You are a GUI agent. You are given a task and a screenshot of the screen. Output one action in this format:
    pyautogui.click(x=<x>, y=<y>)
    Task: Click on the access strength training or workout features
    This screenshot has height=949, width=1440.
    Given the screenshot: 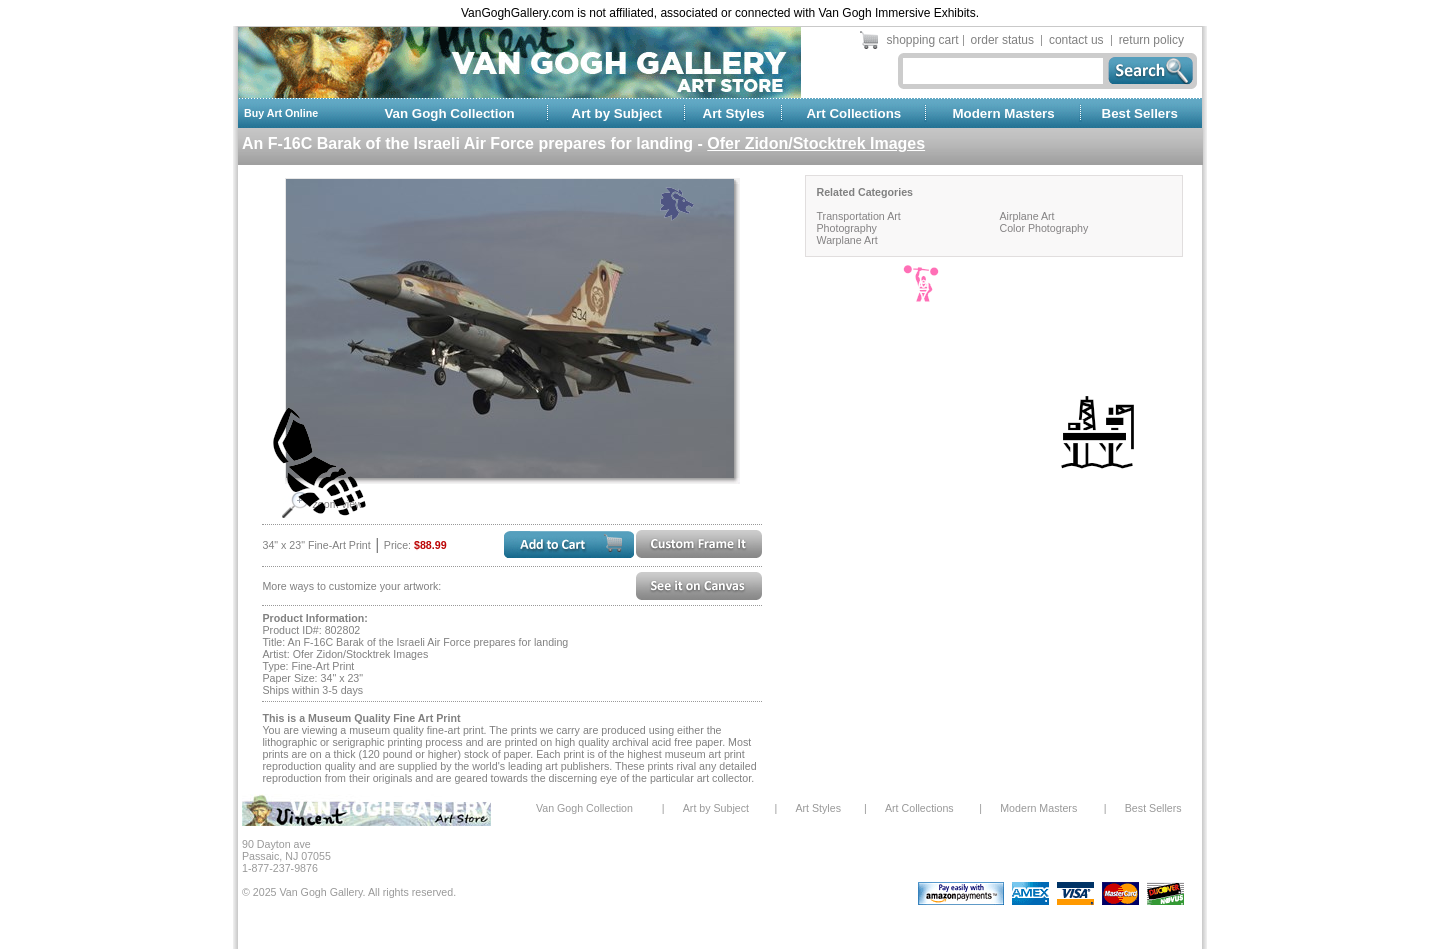 What is the action you would take?
    pyautogui.click(x=921, y=283)
    